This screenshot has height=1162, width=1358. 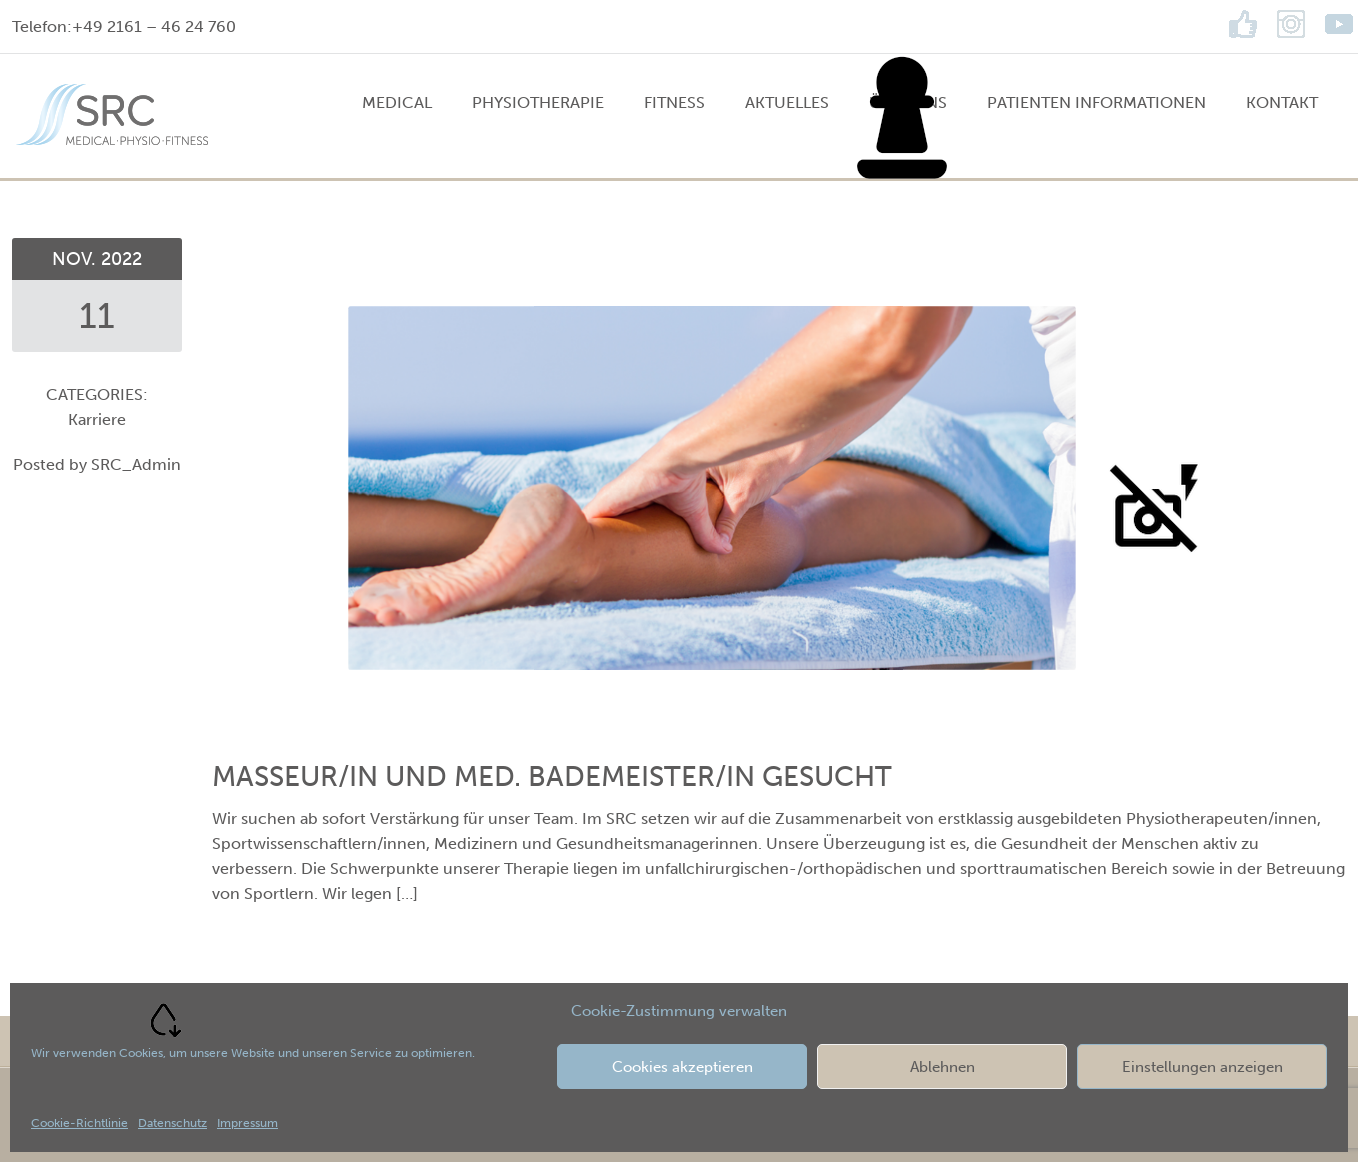 I want to click on decrease water or liquid level, so click(x=163, y=1019).